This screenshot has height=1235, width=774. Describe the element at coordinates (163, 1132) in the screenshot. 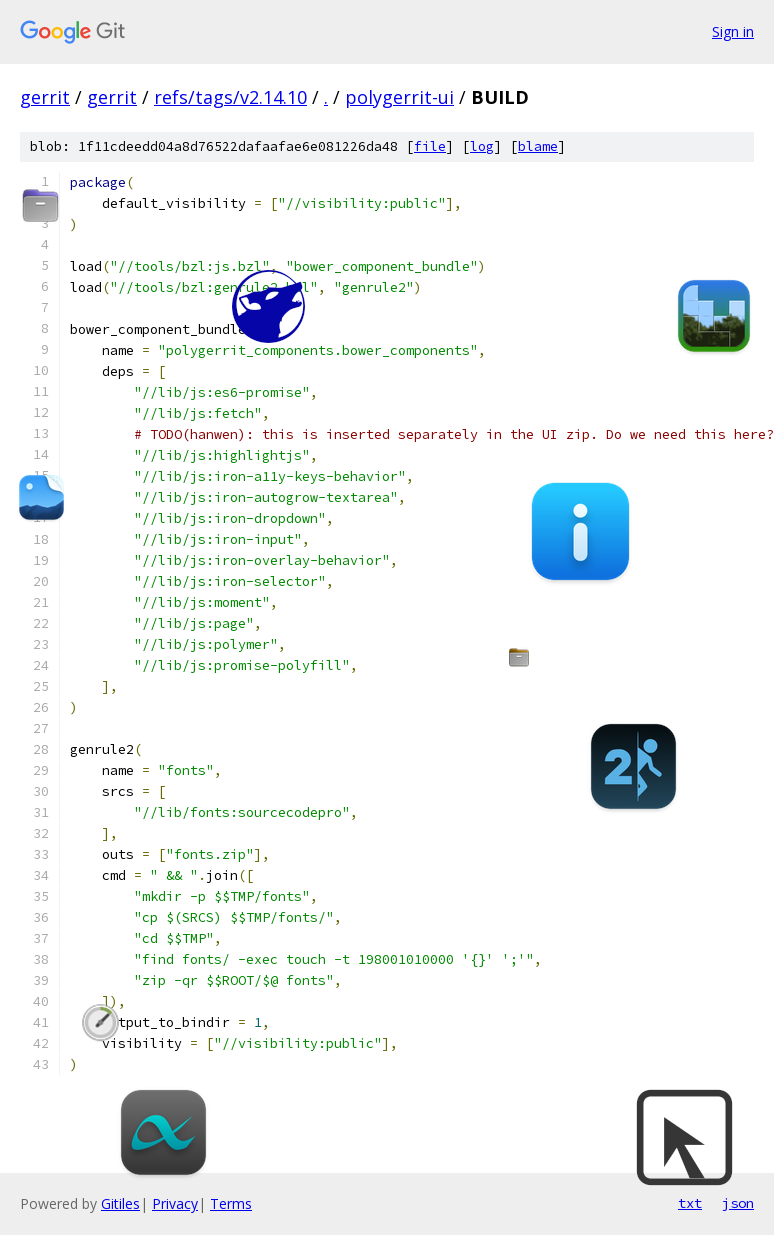

I see `open albert app launcher` at that location.